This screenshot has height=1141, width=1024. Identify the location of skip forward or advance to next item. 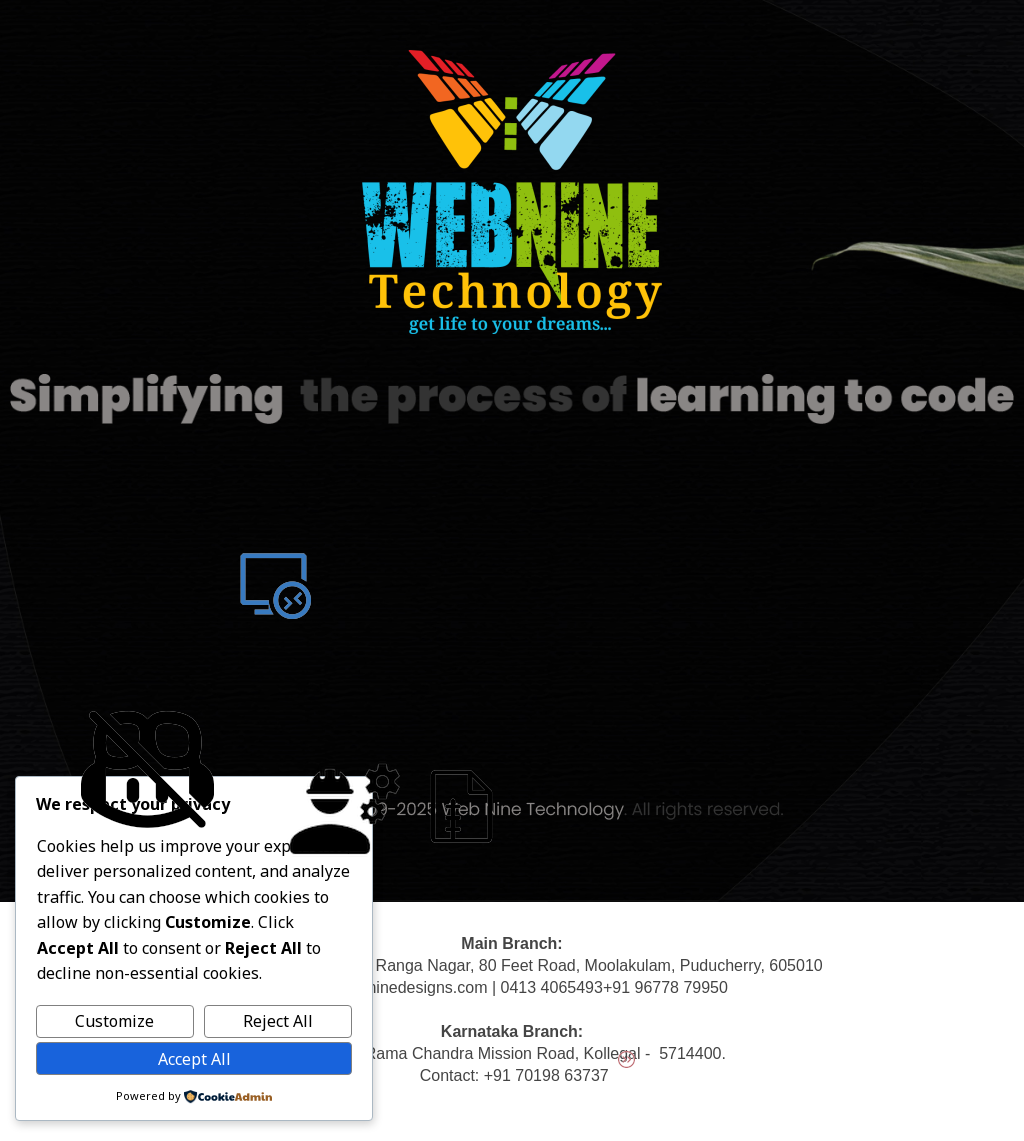
(626, 1059).